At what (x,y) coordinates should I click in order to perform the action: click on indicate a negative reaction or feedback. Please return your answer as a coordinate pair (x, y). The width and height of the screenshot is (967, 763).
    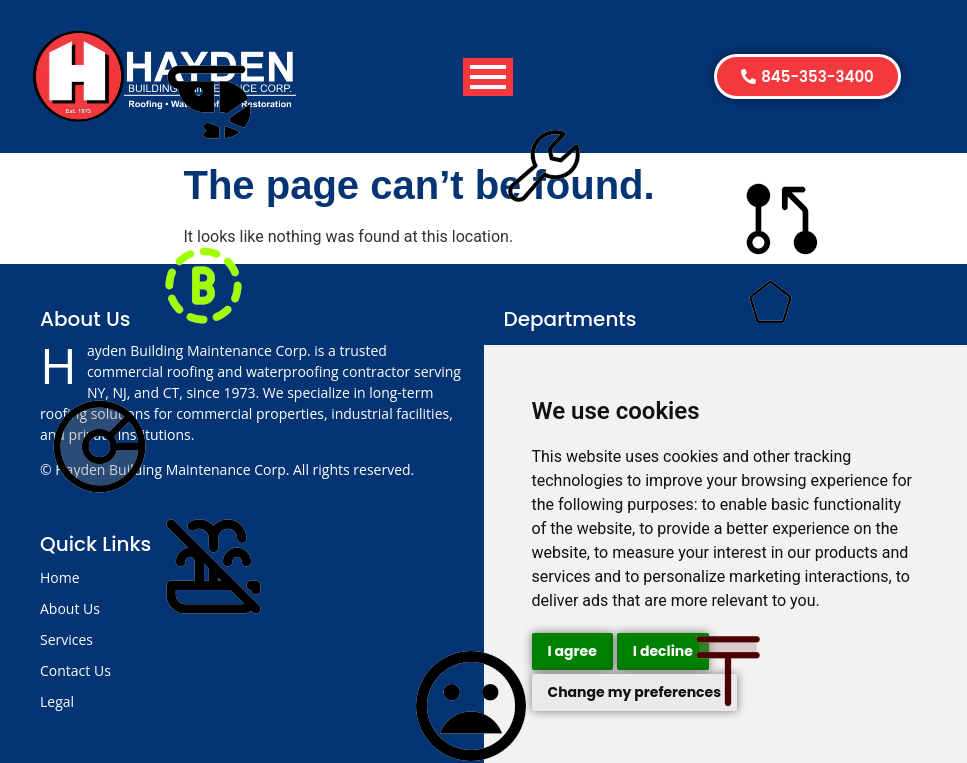
    Looking at the image, I should click on (471, 706).